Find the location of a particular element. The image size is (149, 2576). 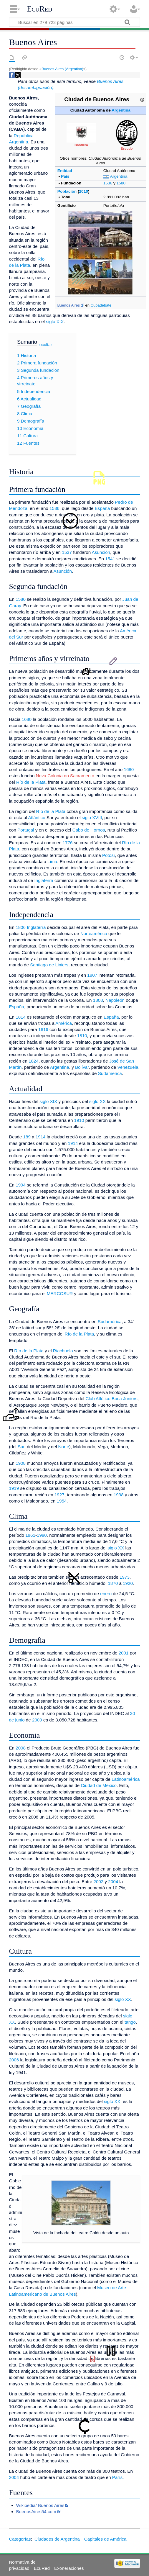

indicates a PNG image file type is located at coordinates (99, 478).